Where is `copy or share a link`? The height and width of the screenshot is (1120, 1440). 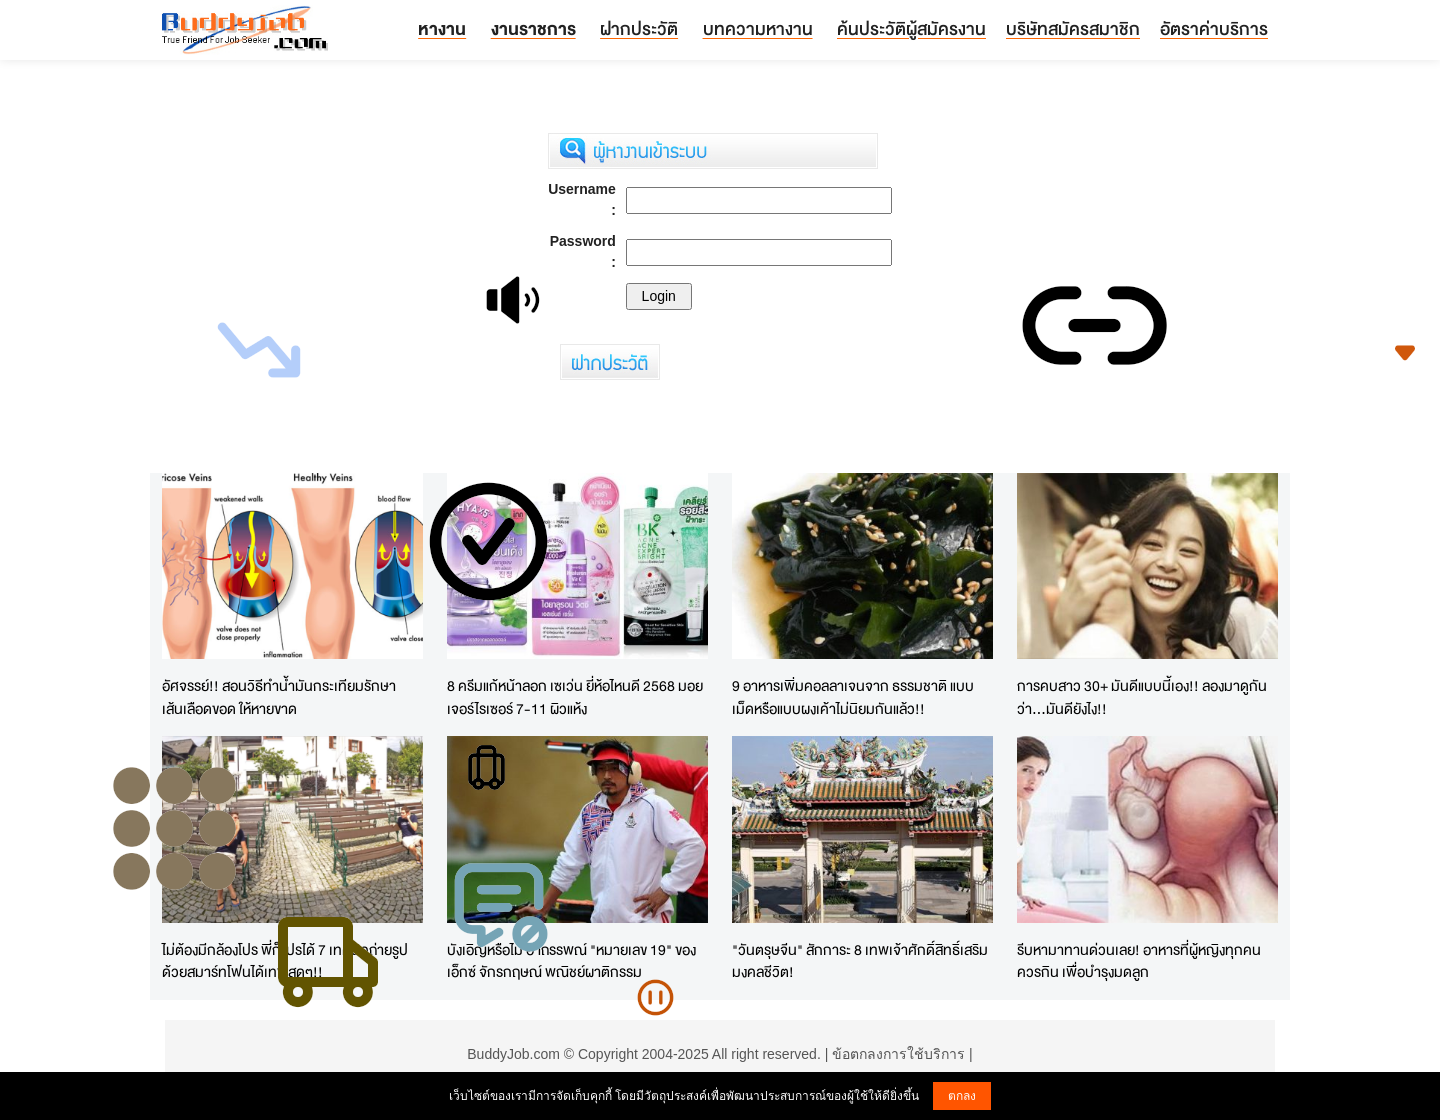 copy or share a link is located at coordinates (1094, 325).